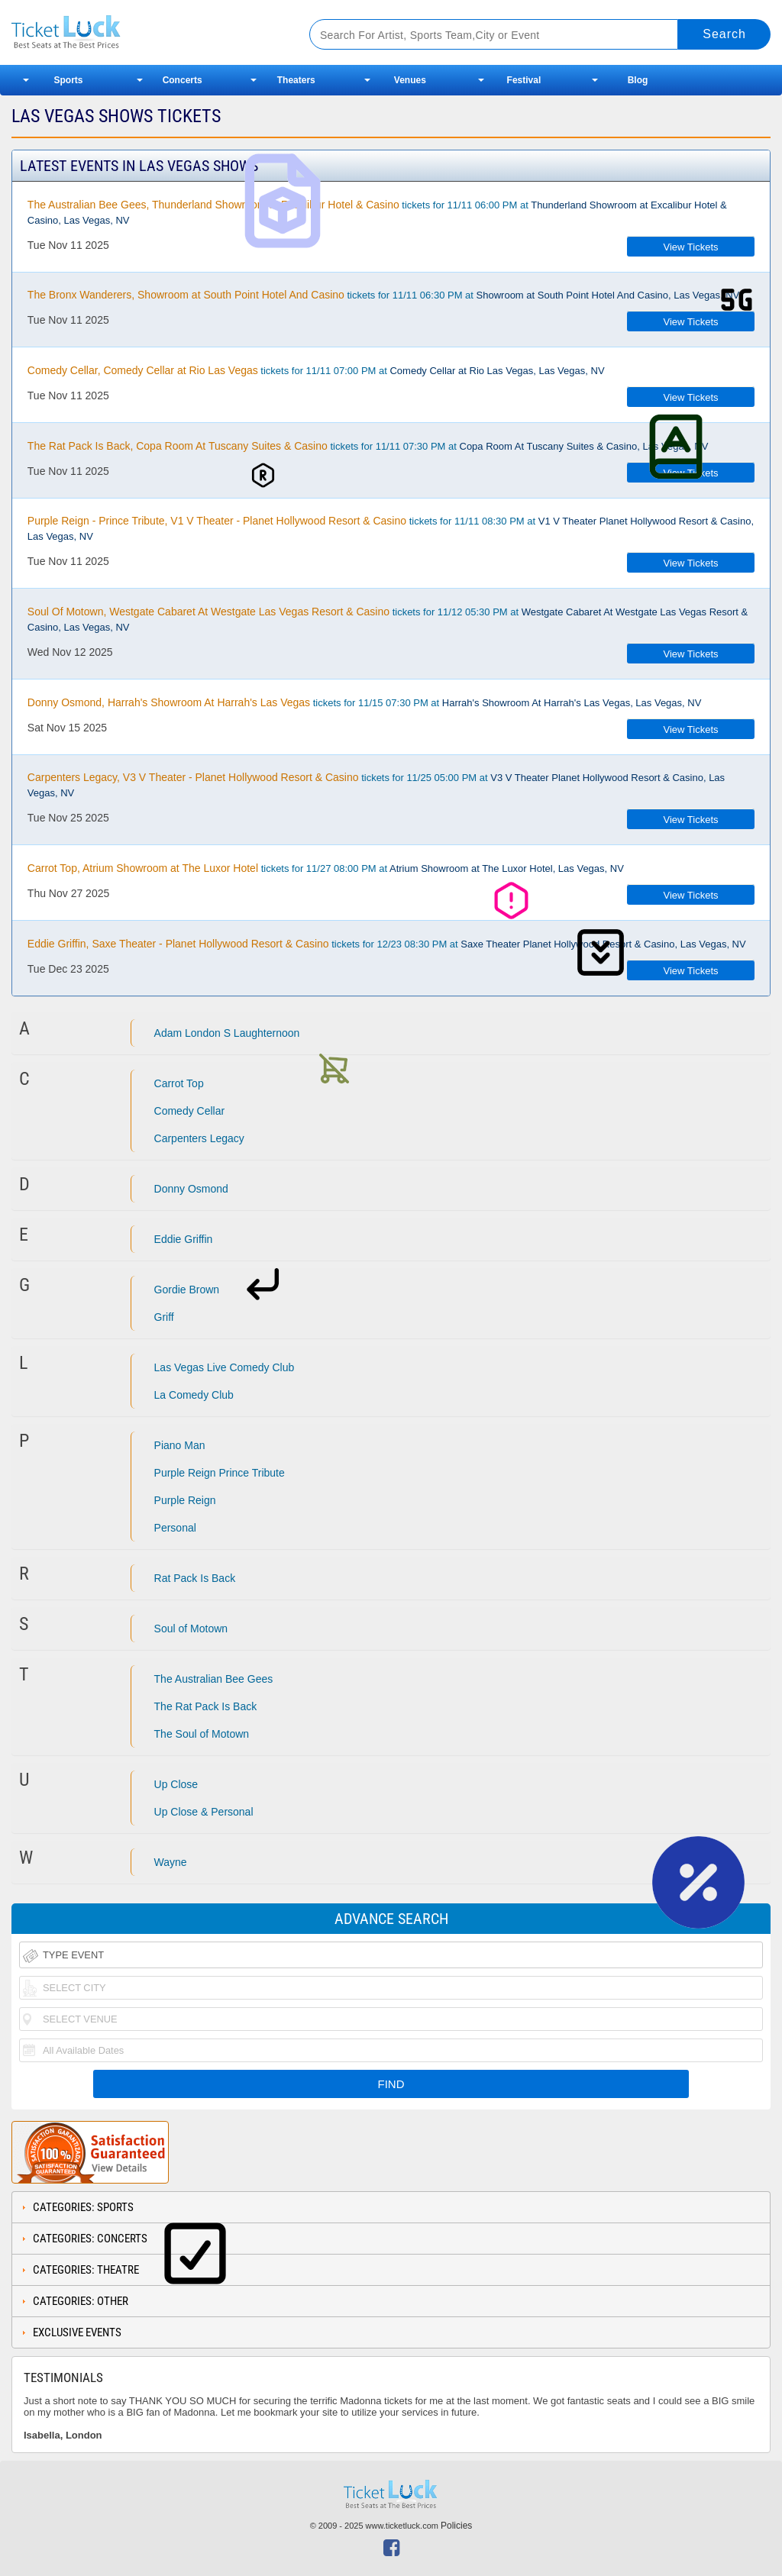 The height and width of the screenshot is (2576, 782). I want to click on shopping cart unavailable or disabled, so click(334, 1068).